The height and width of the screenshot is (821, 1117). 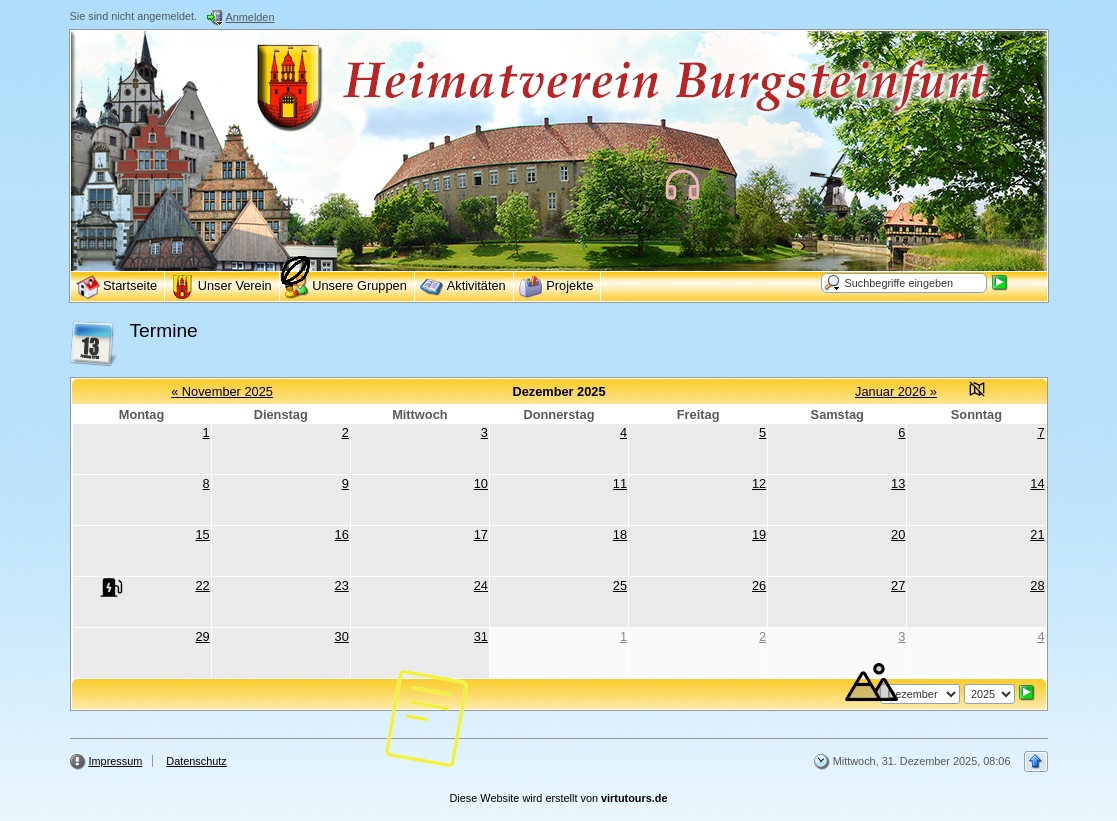 What do you see at coordinates (295, 270) in the screenshot?
I see `view rugby sports content` at bounding box center [295, 270].